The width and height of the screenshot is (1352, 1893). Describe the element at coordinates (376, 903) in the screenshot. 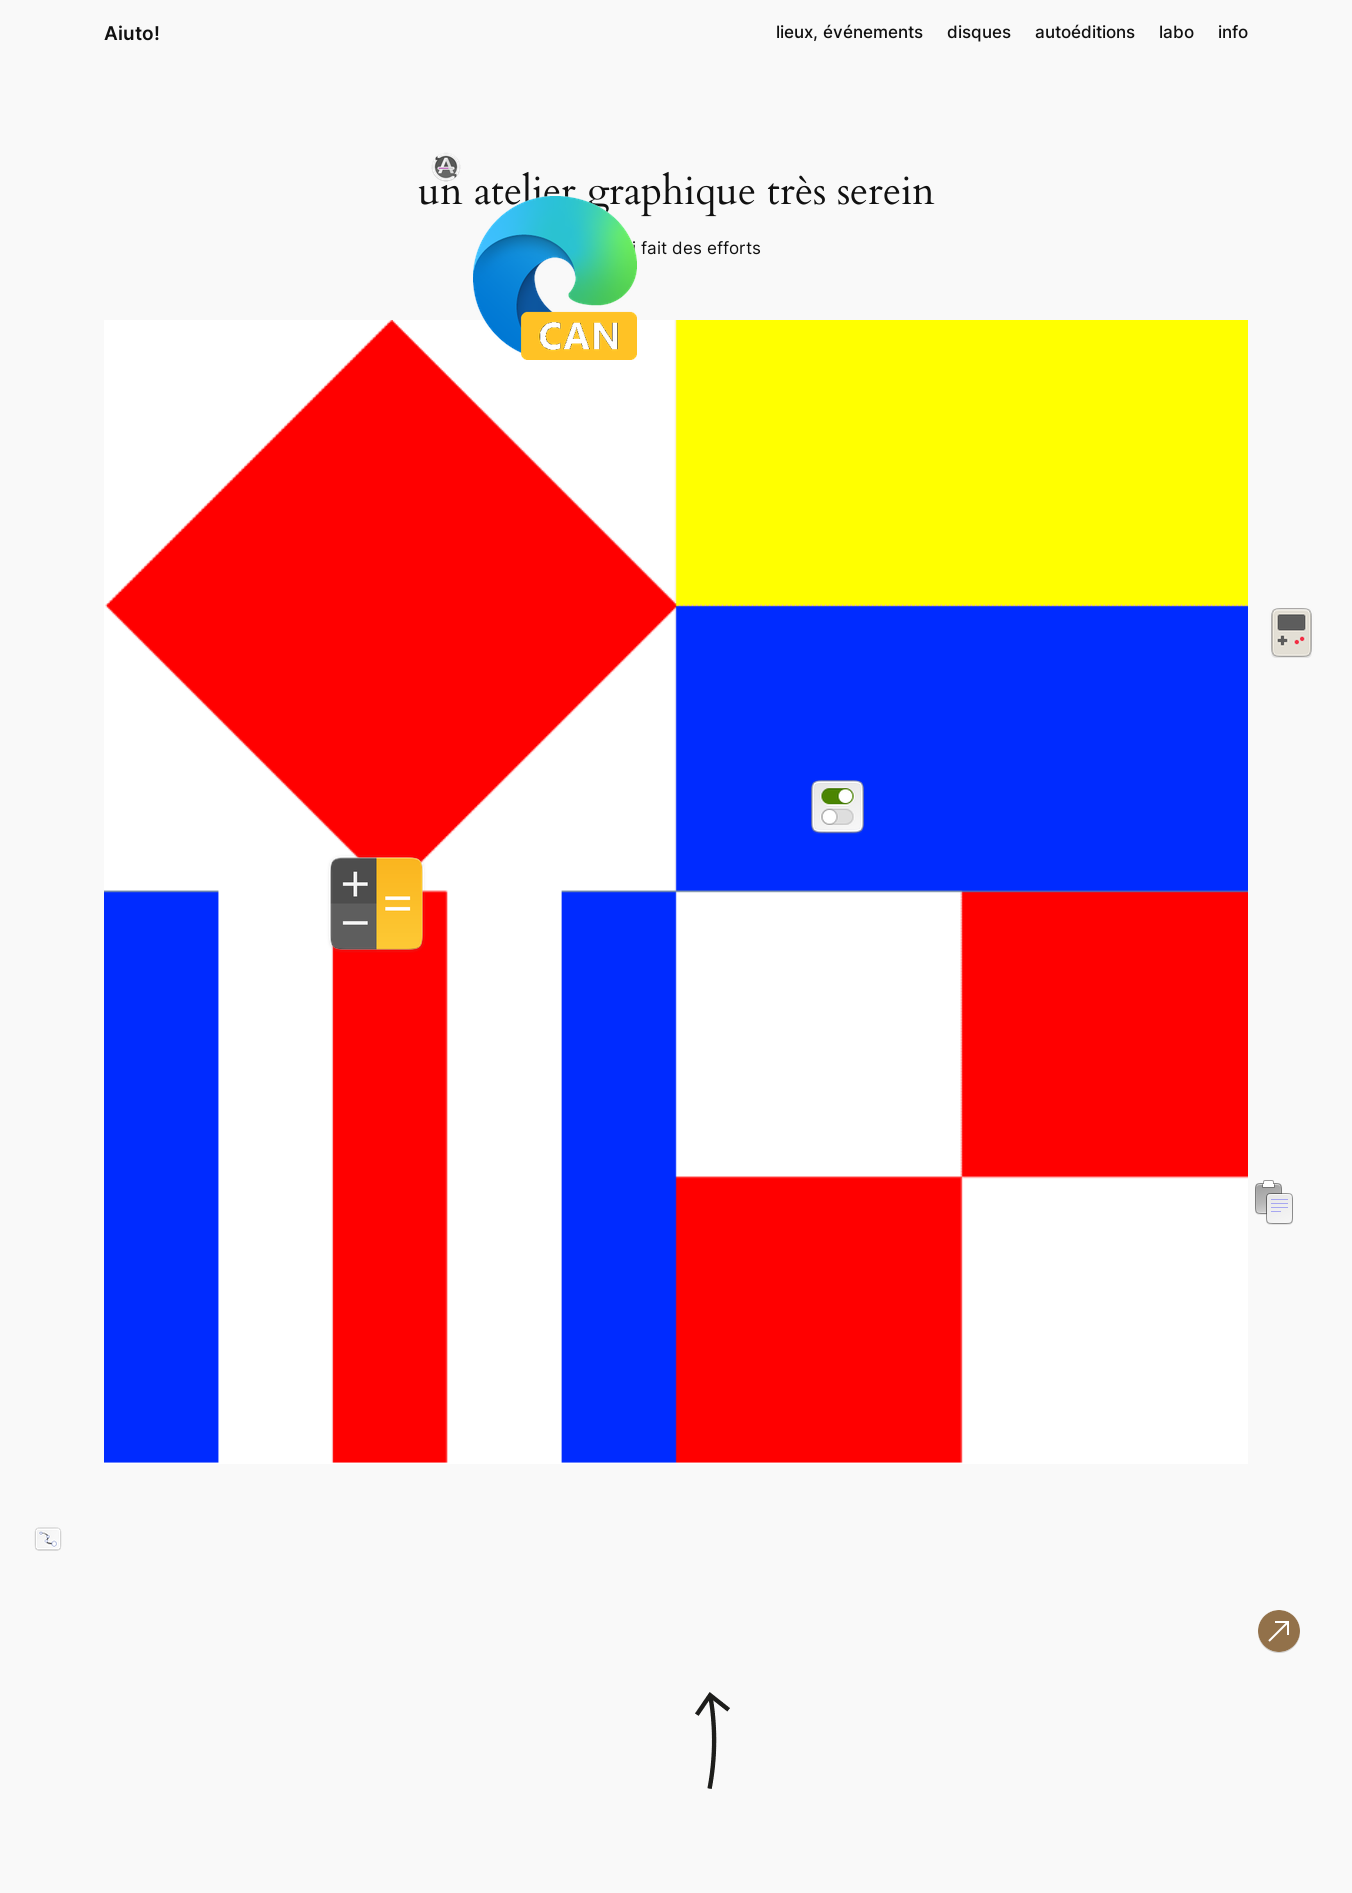

I see `open the calculator app` at that location.